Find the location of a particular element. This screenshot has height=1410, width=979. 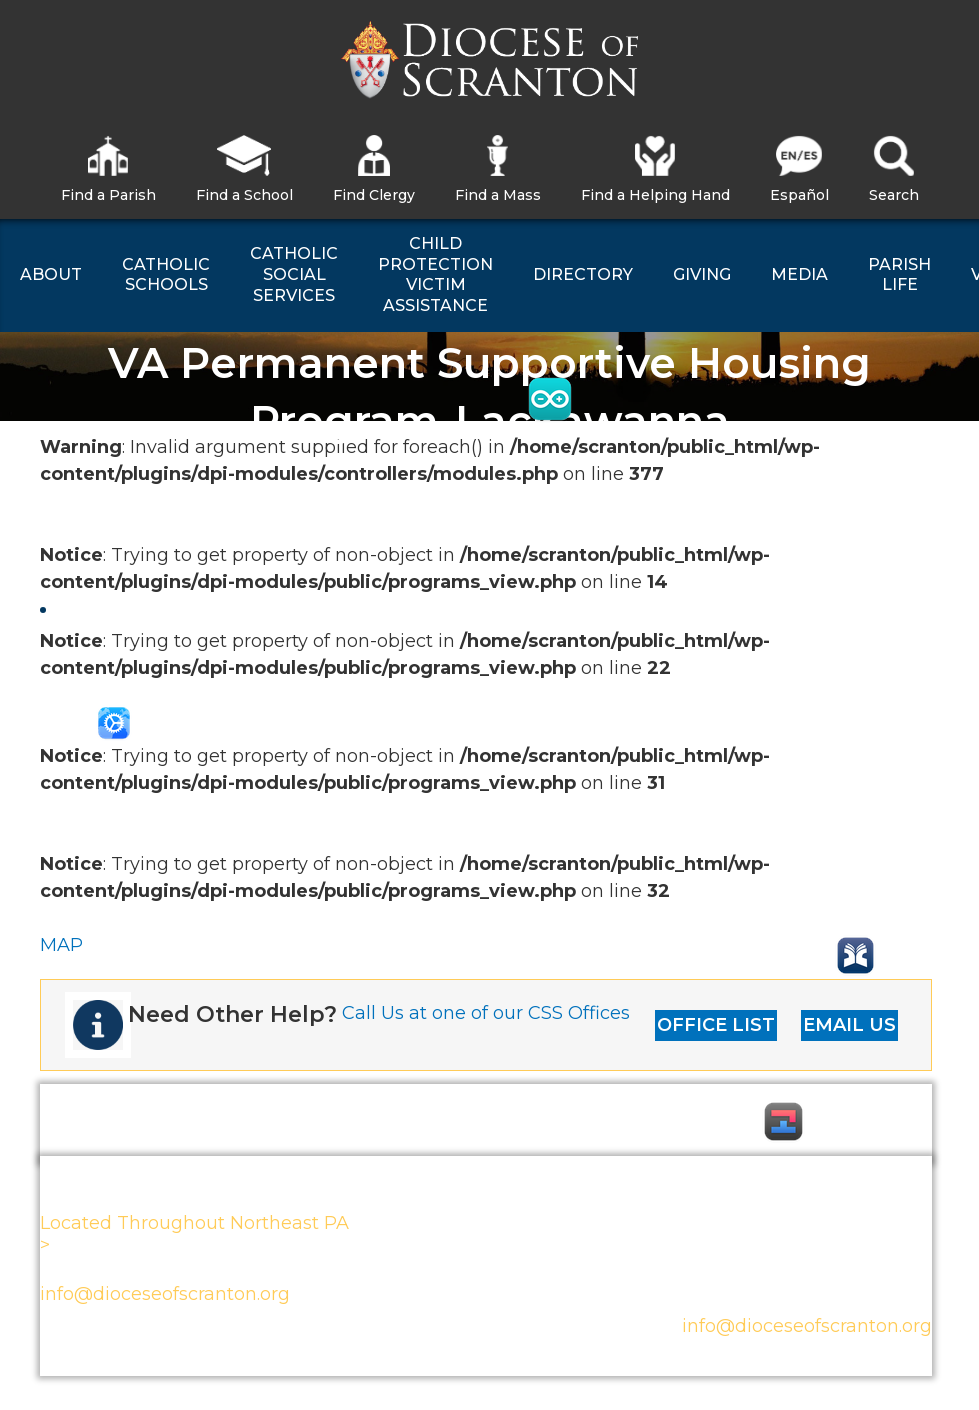

launch quadrapassel tetris-style puzzle game is located at coordinates (783, 1121).